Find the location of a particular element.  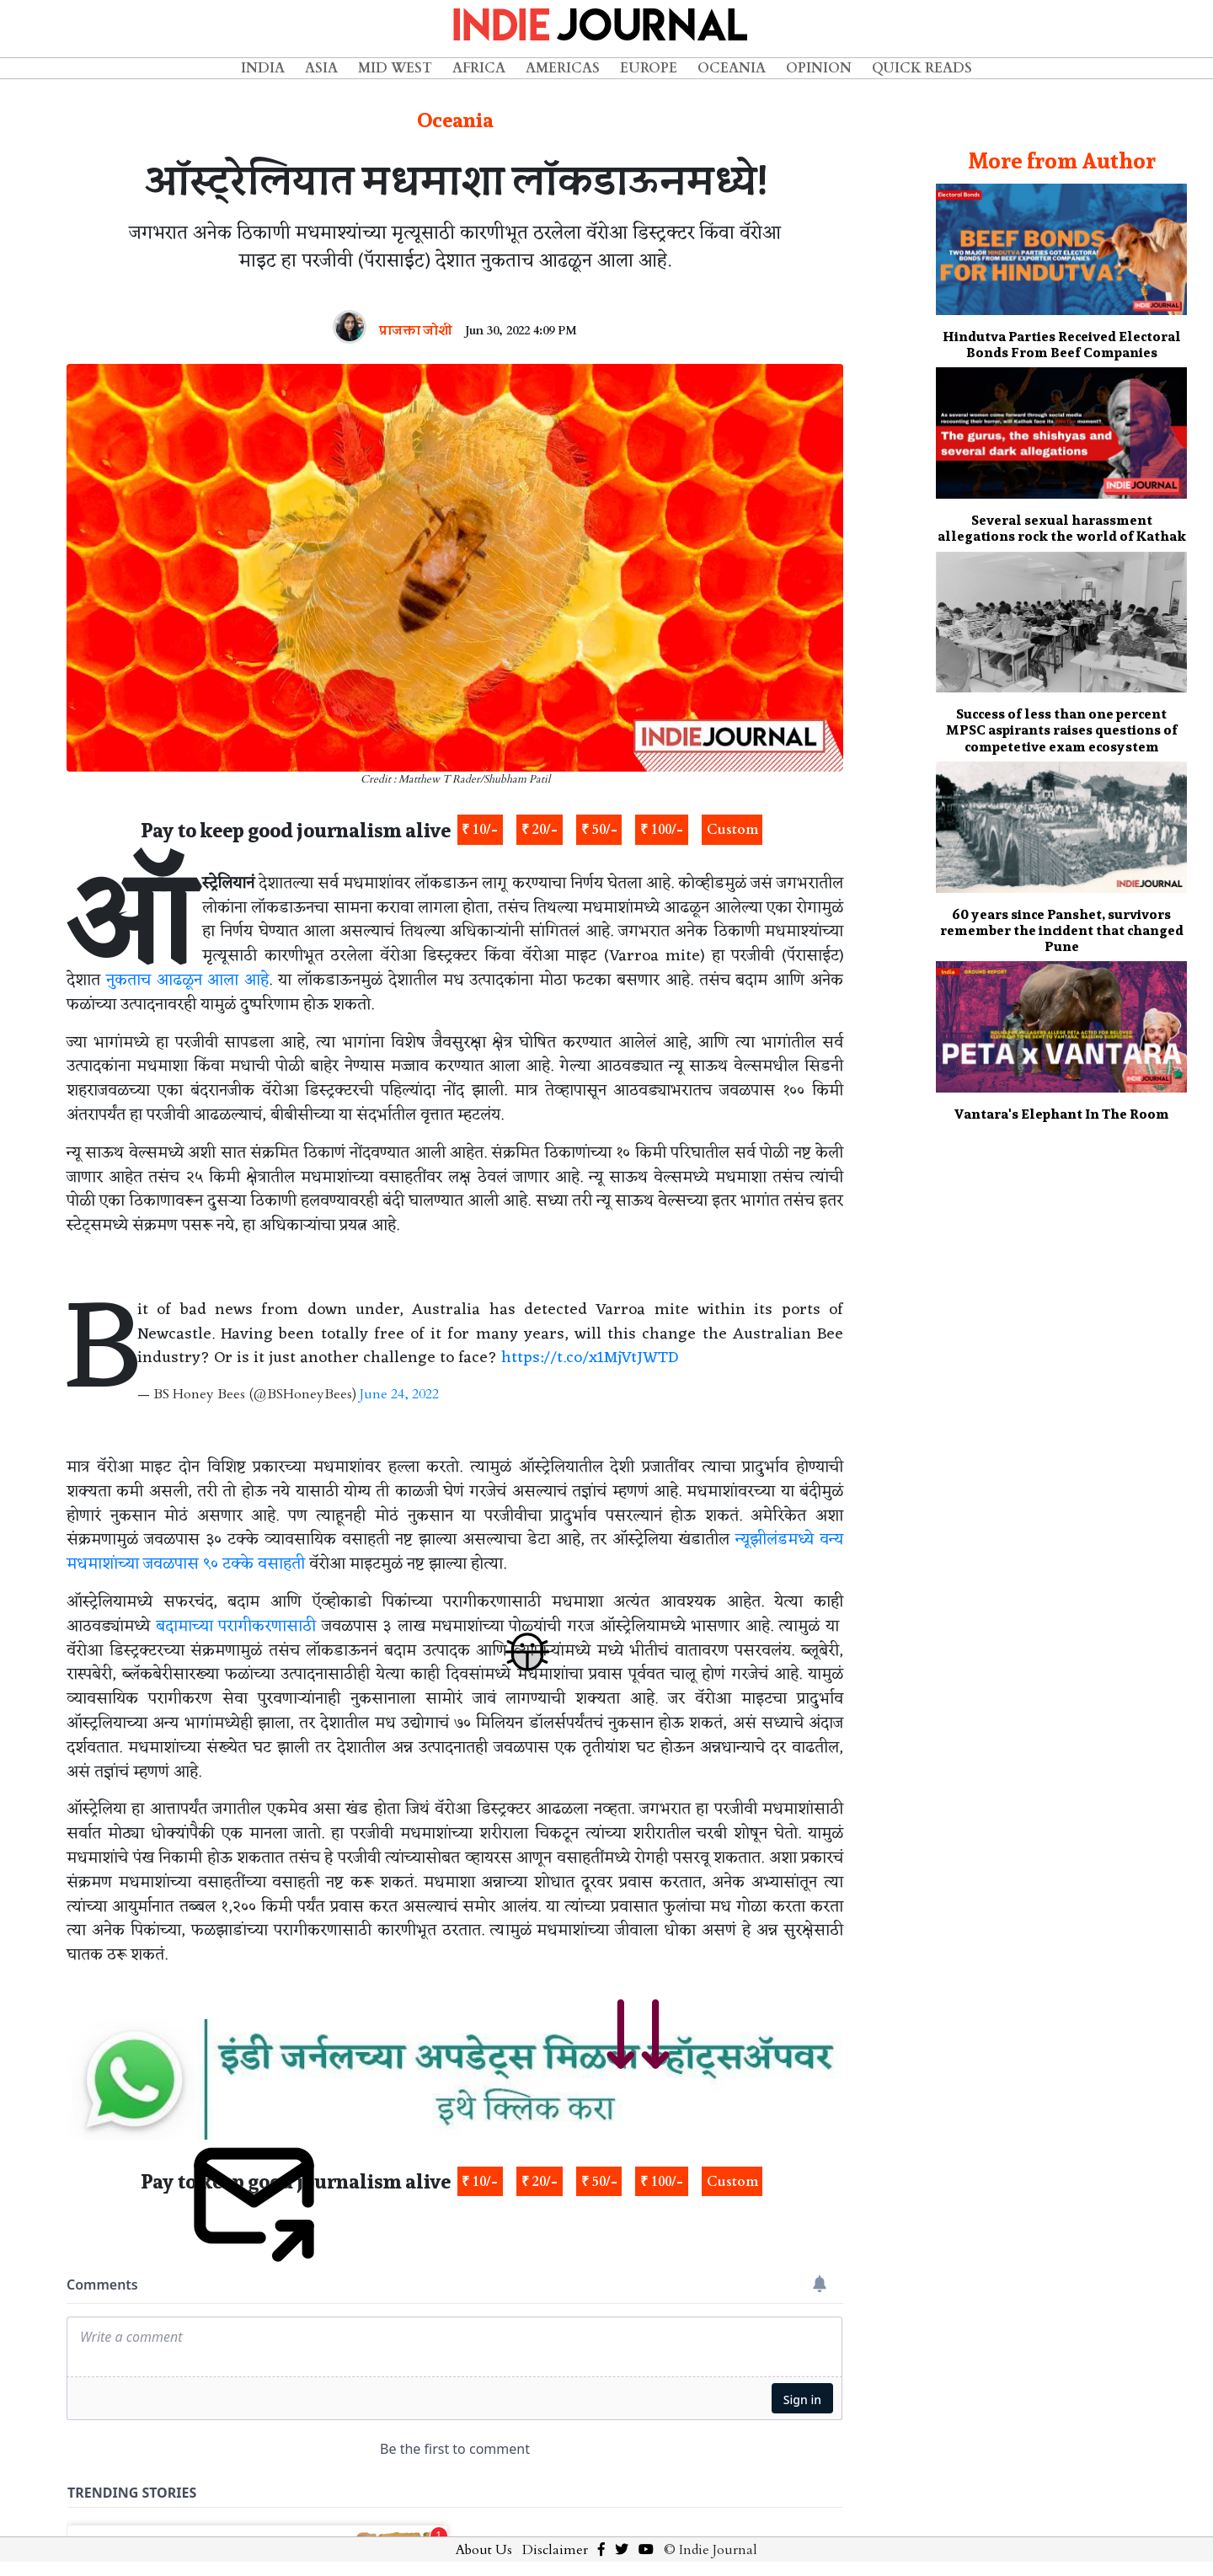

share this email with others is located at coordinates (254, 2195).